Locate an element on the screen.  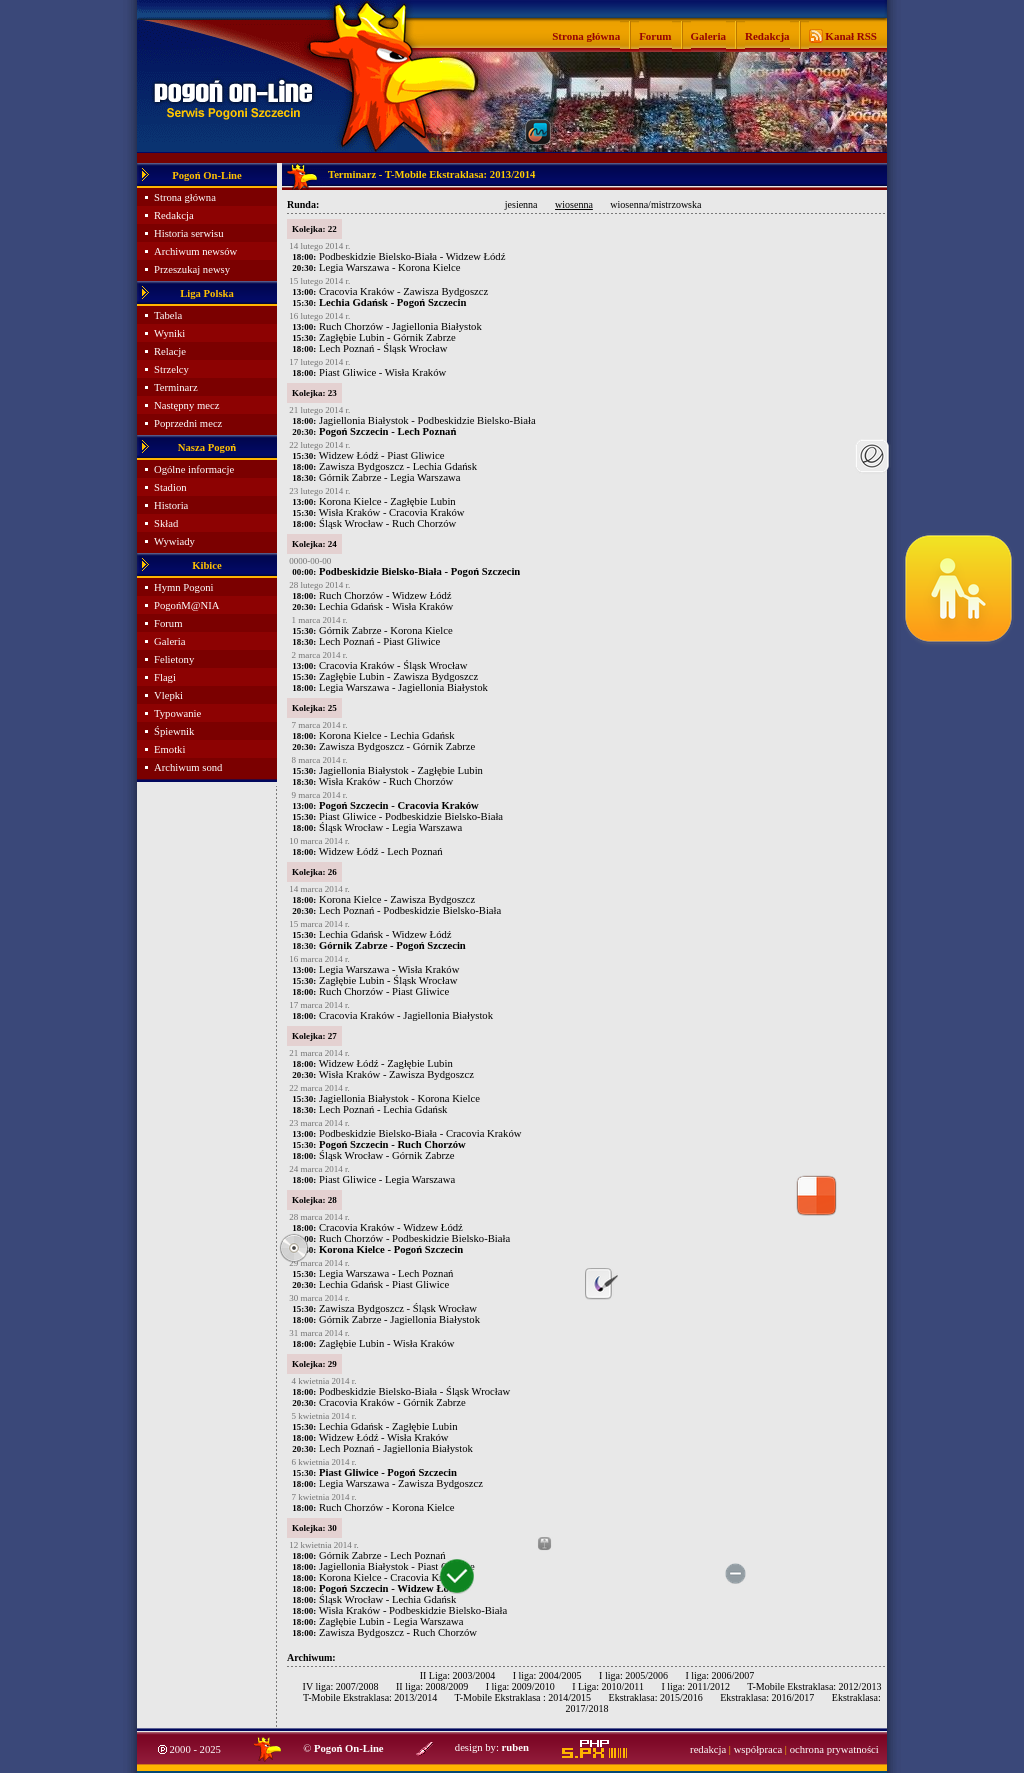
indicates dropbox file is fully synced is located at coordinates (457, 1576).